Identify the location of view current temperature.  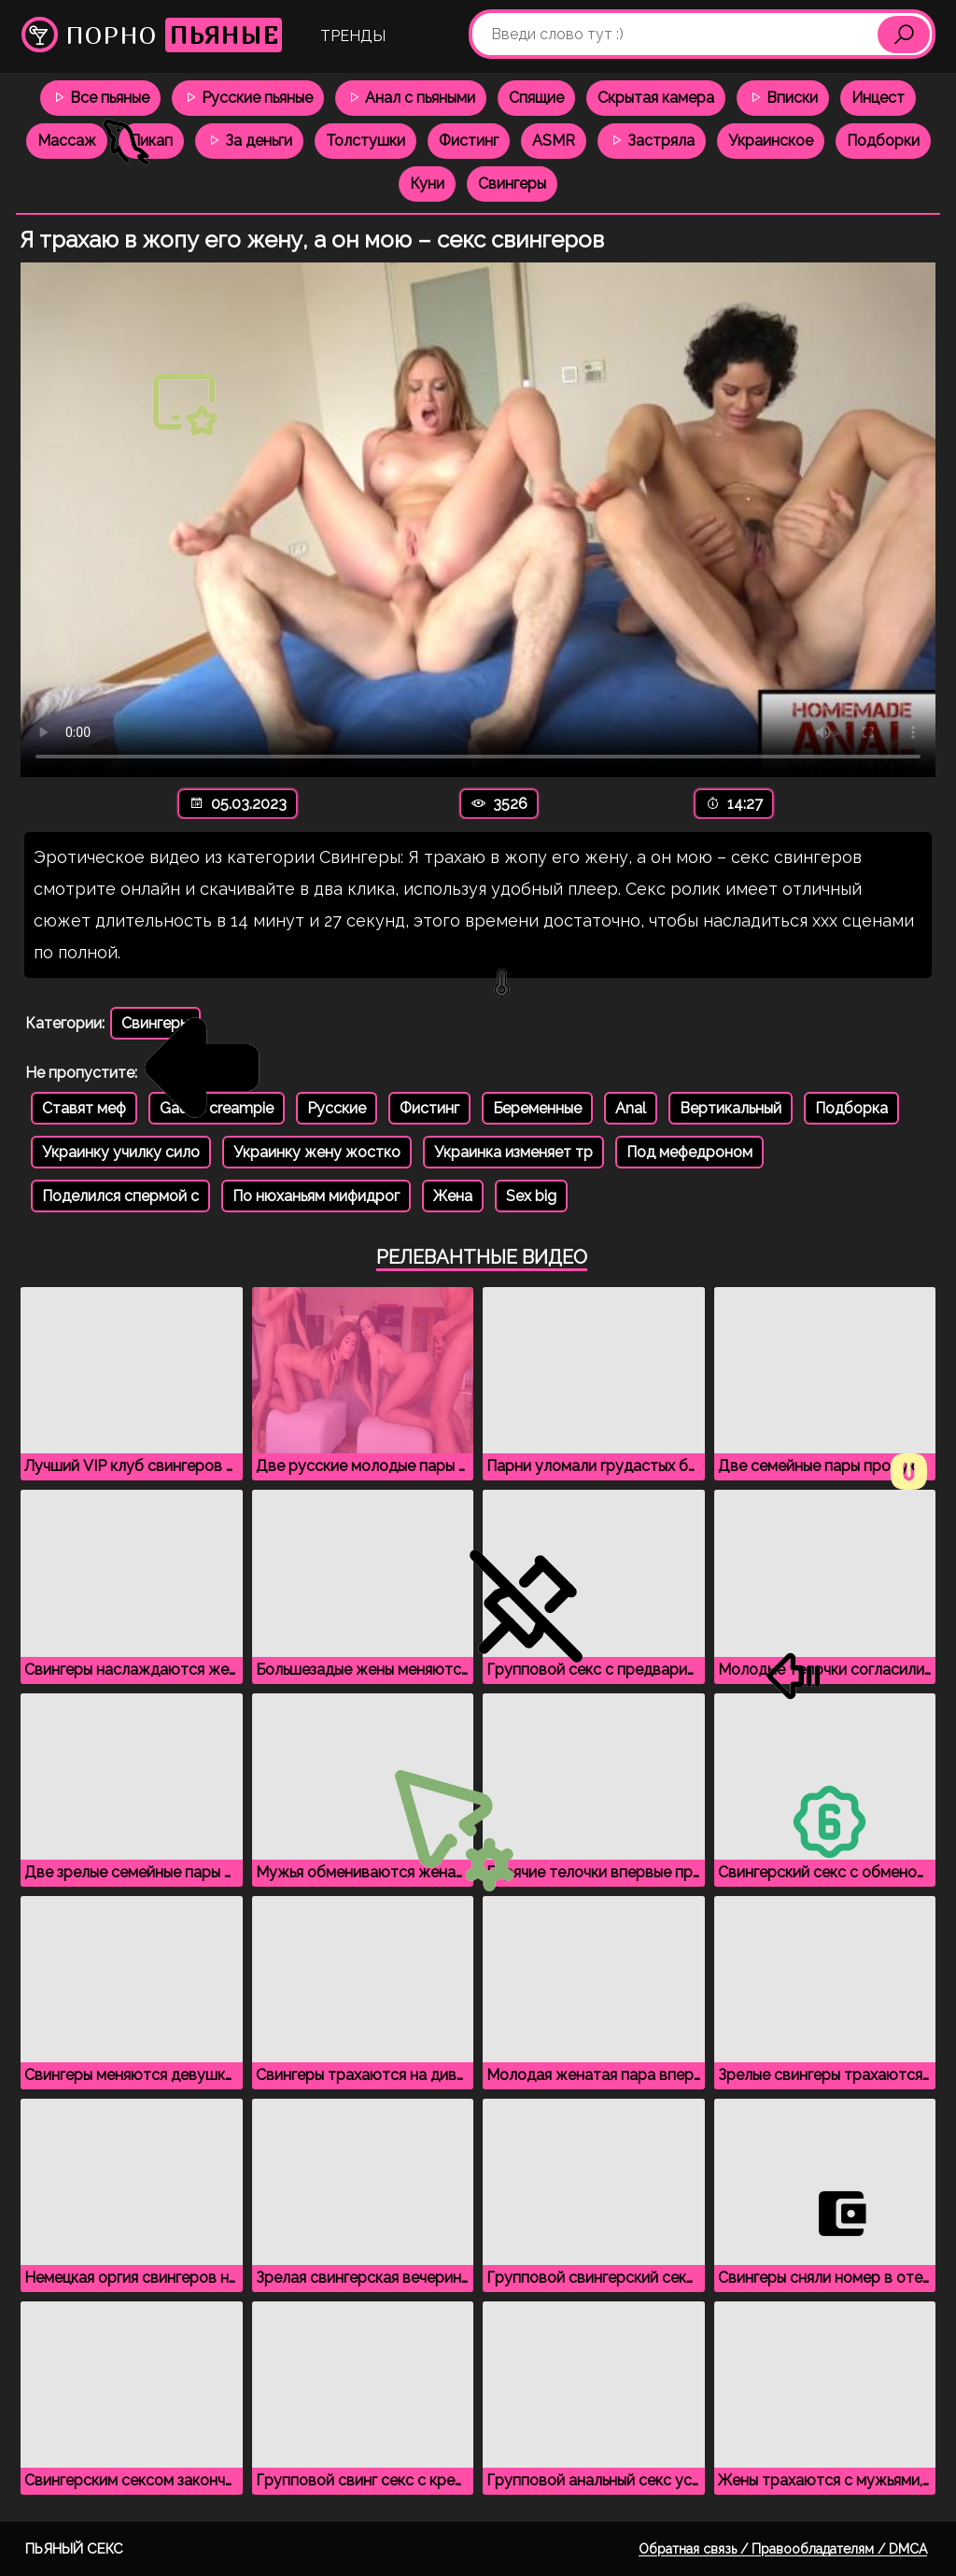
(501, 983).